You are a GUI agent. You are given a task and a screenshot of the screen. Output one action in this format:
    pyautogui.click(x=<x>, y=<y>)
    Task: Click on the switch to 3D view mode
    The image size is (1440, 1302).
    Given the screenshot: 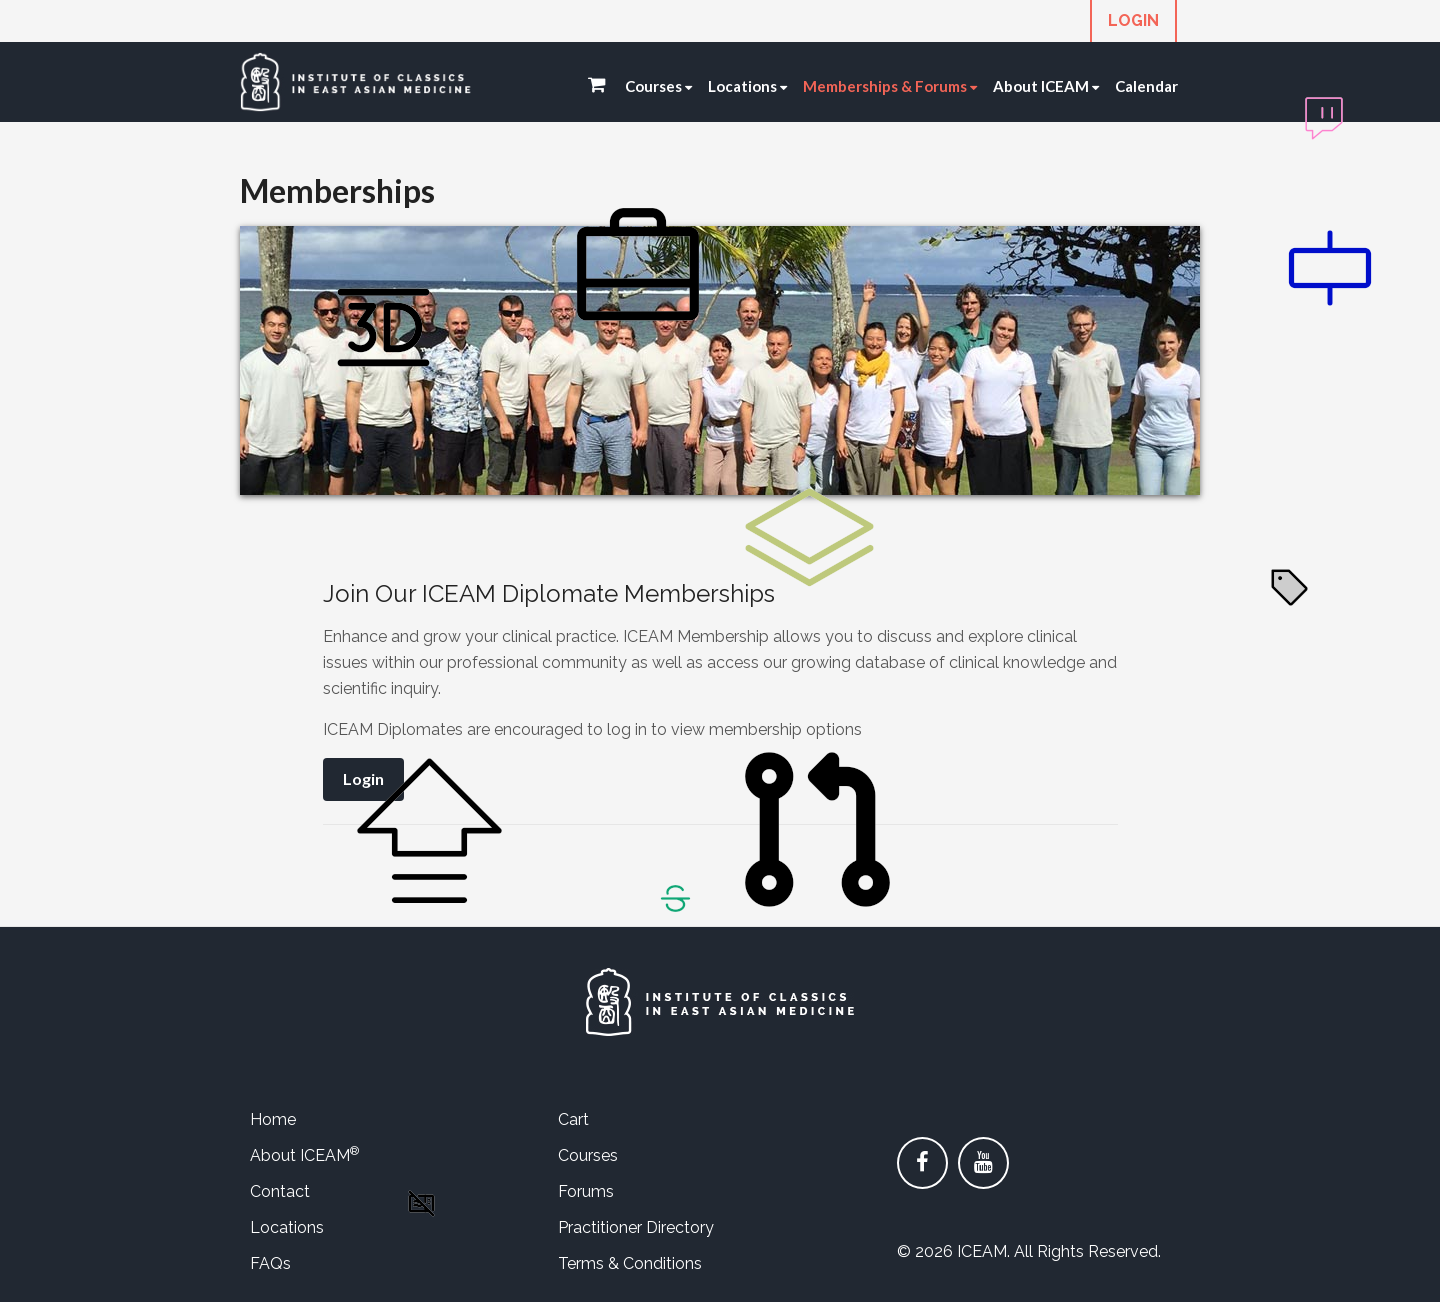 What is the action you would take?
    pyautogui.click(x=383, y=327)
    